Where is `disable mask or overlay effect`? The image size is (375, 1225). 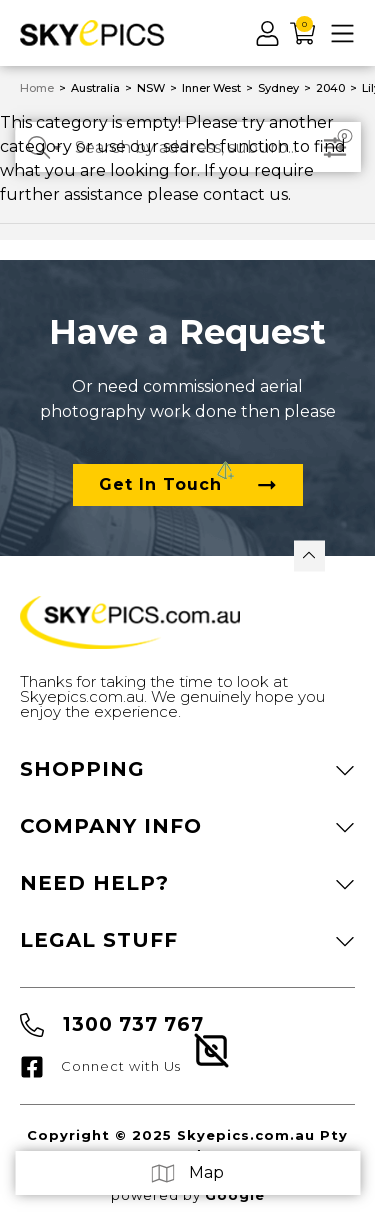
disable mask or overlay effect is located at coordinates (211, 1050).